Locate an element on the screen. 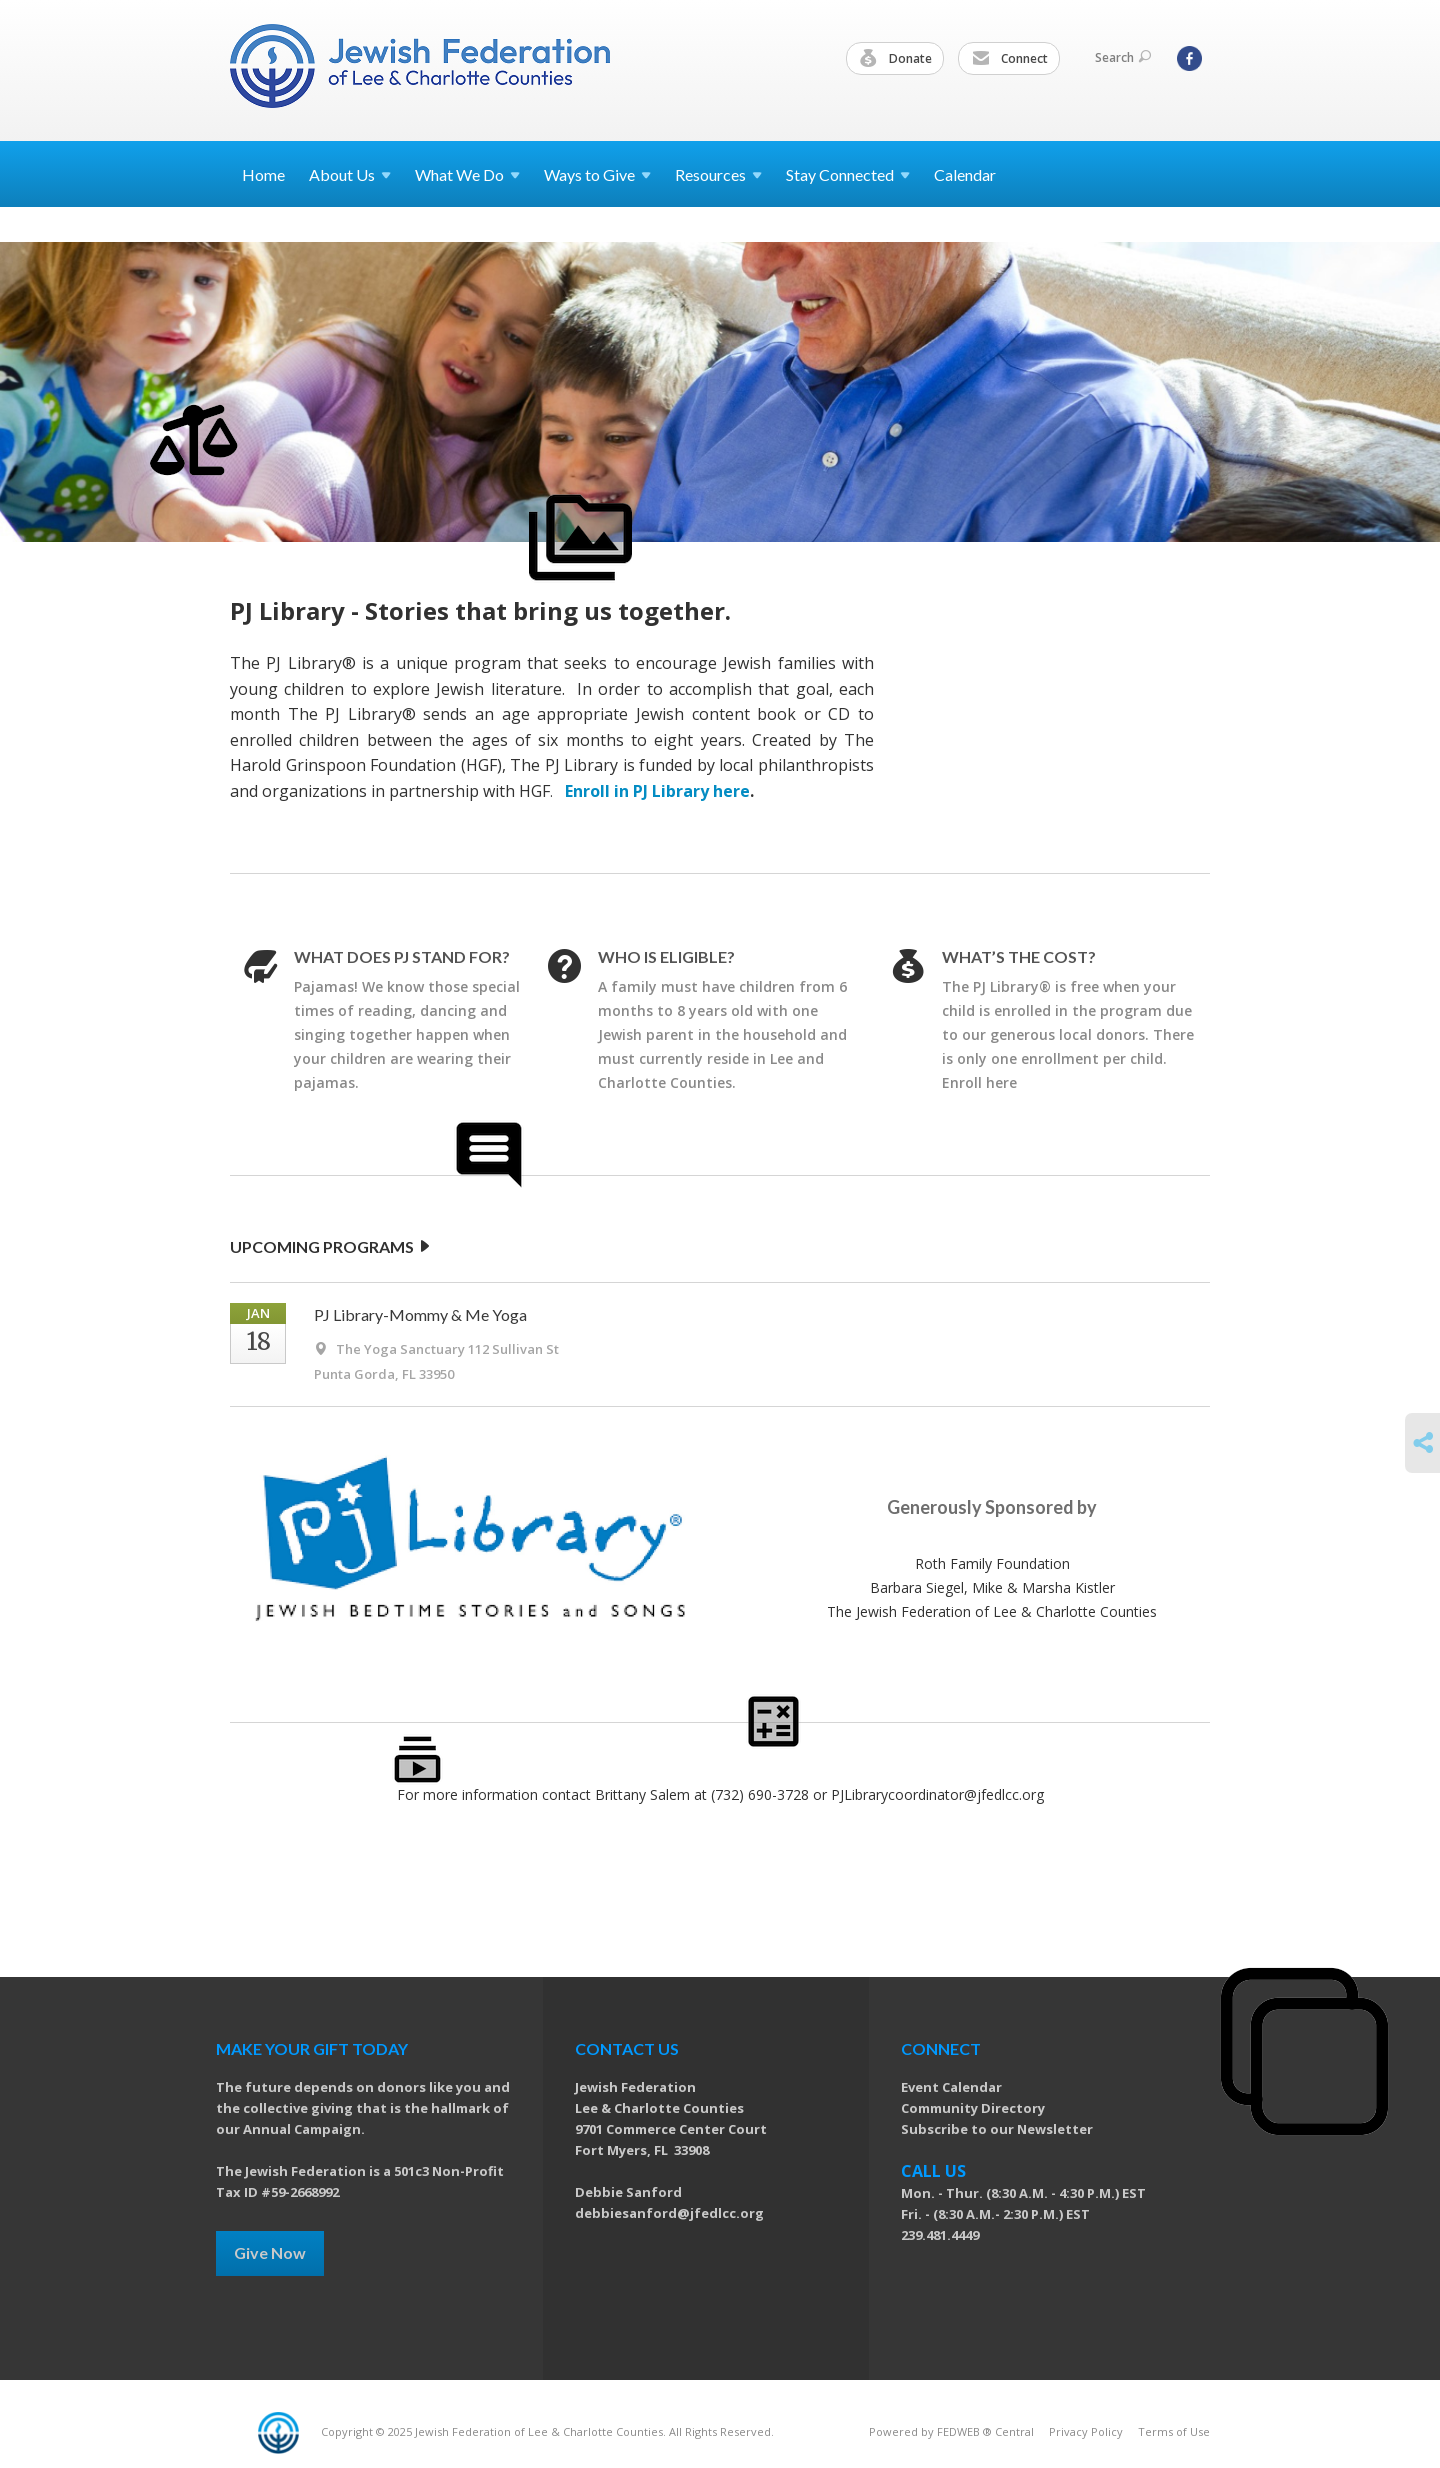  open comments section is located at coordinates (489, 1155).